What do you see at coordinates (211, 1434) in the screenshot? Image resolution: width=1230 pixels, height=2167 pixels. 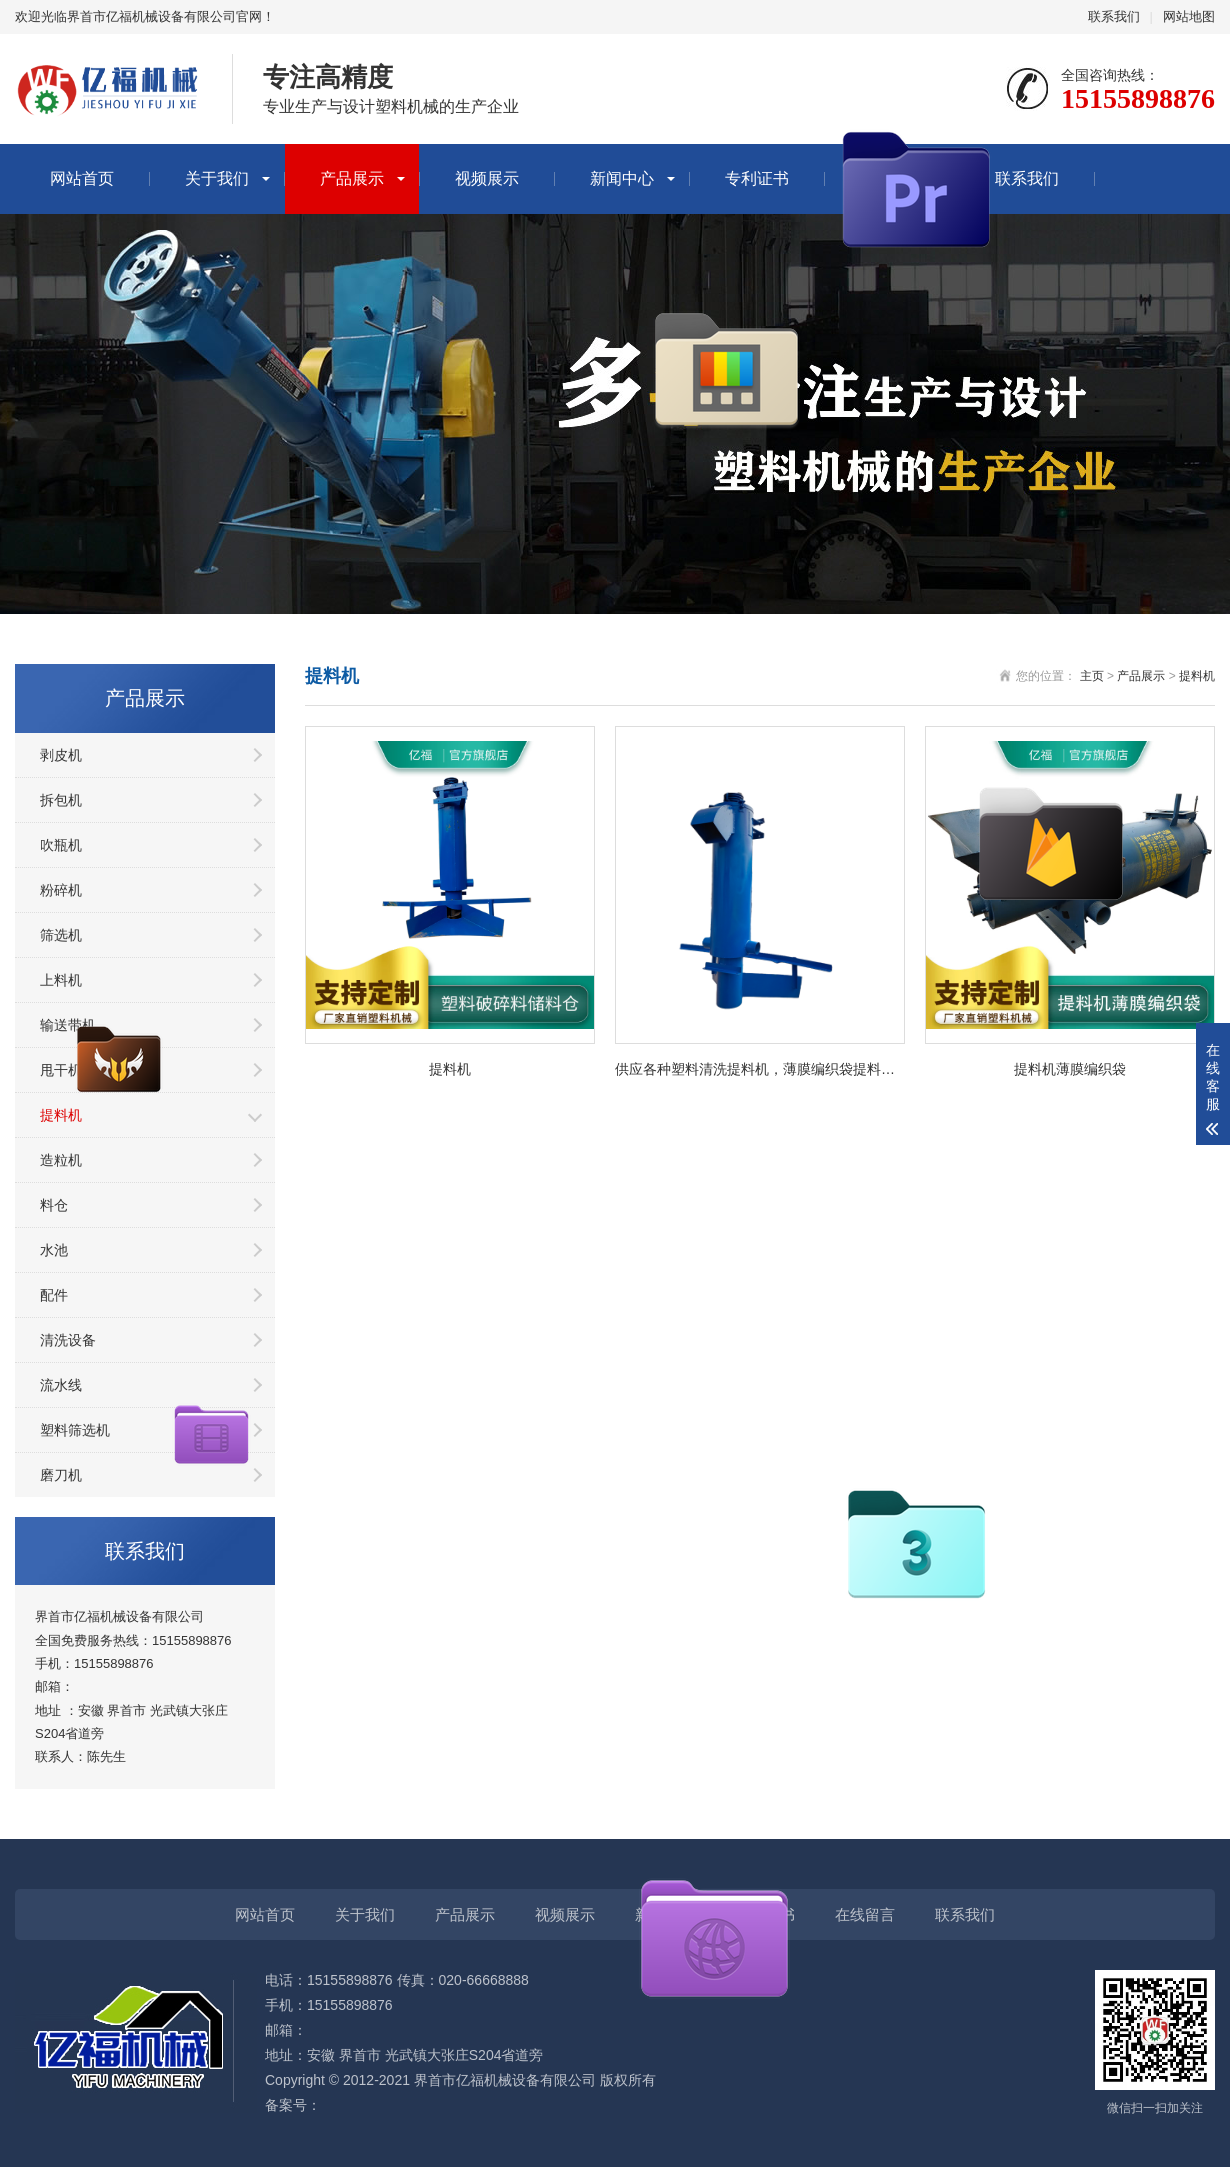 I see `open your videos folder` at bounding box center [211, 1434].